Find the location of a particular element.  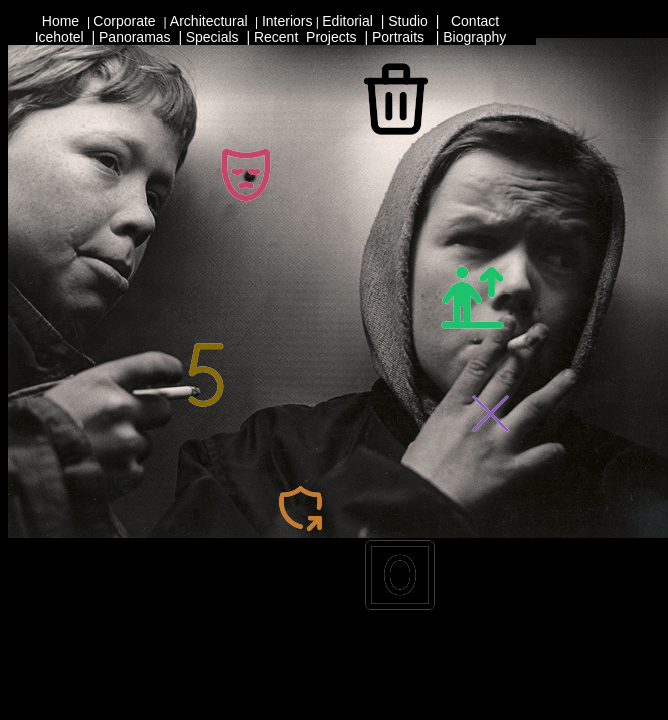

upload user profile or data is located at coordinates (472, 297).